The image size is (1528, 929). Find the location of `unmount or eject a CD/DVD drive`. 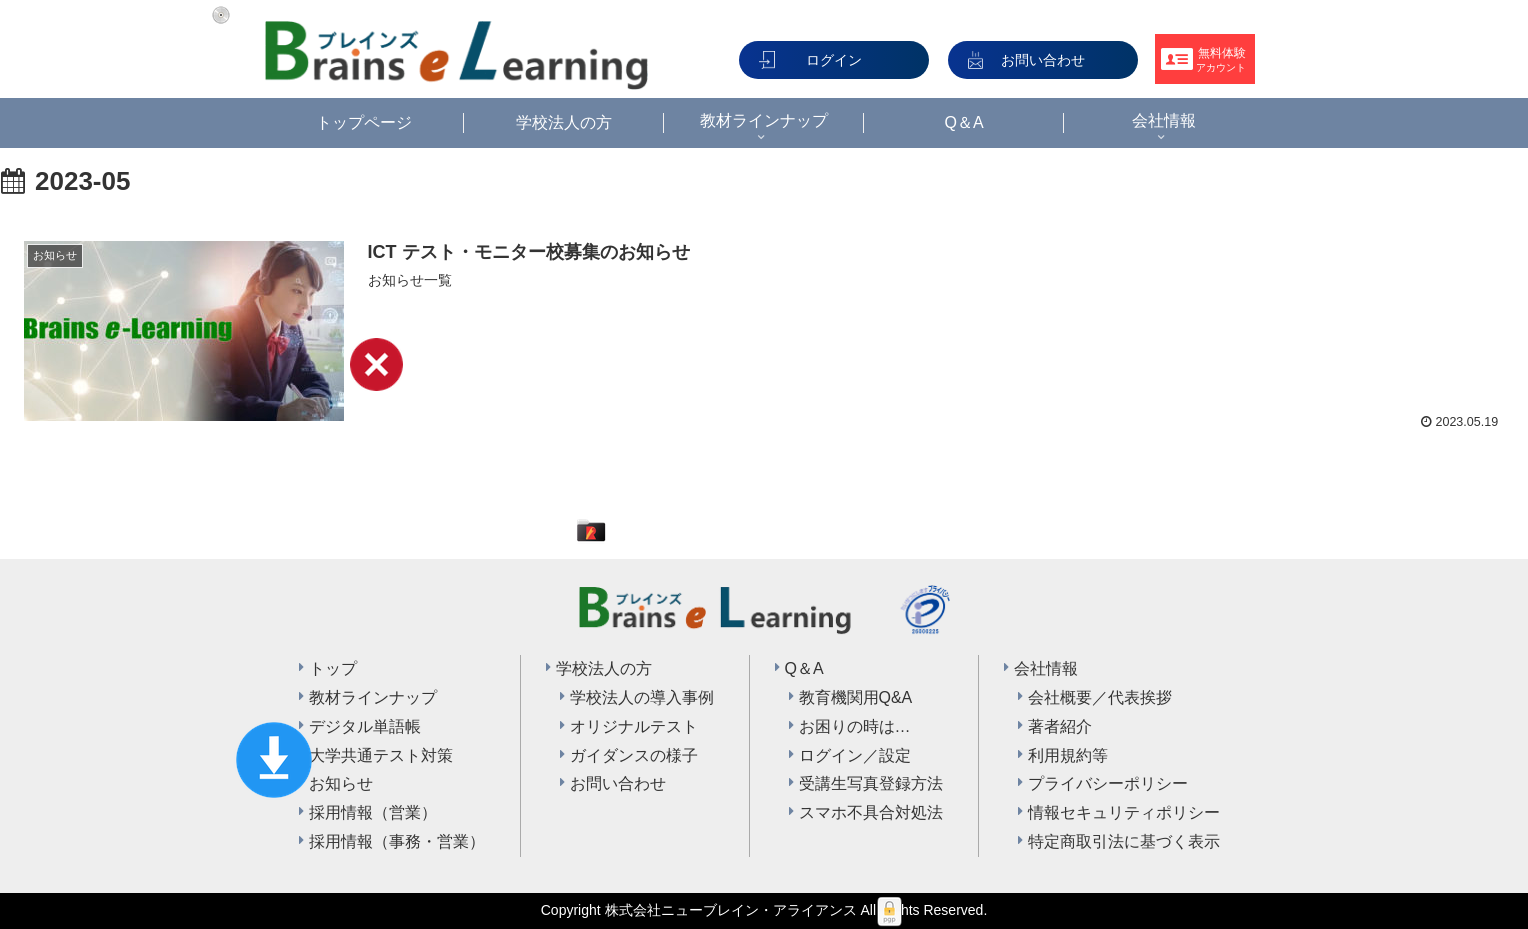

unmount or eject a CD/DVD drive is located at coordinates (221, 15).